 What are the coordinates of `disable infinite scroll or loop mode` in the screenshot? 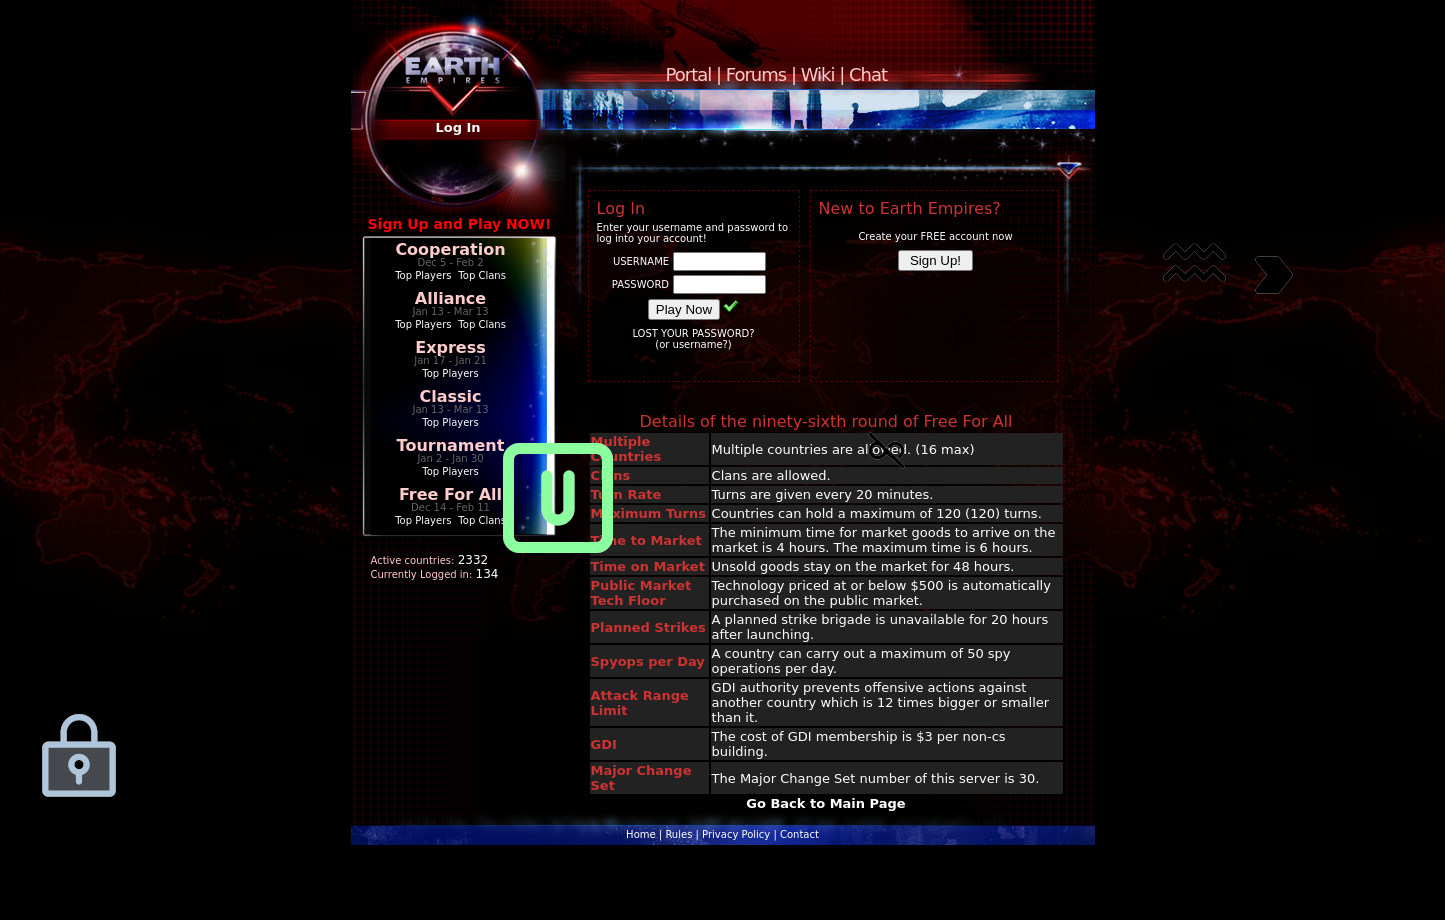 It's located at (886, 450).